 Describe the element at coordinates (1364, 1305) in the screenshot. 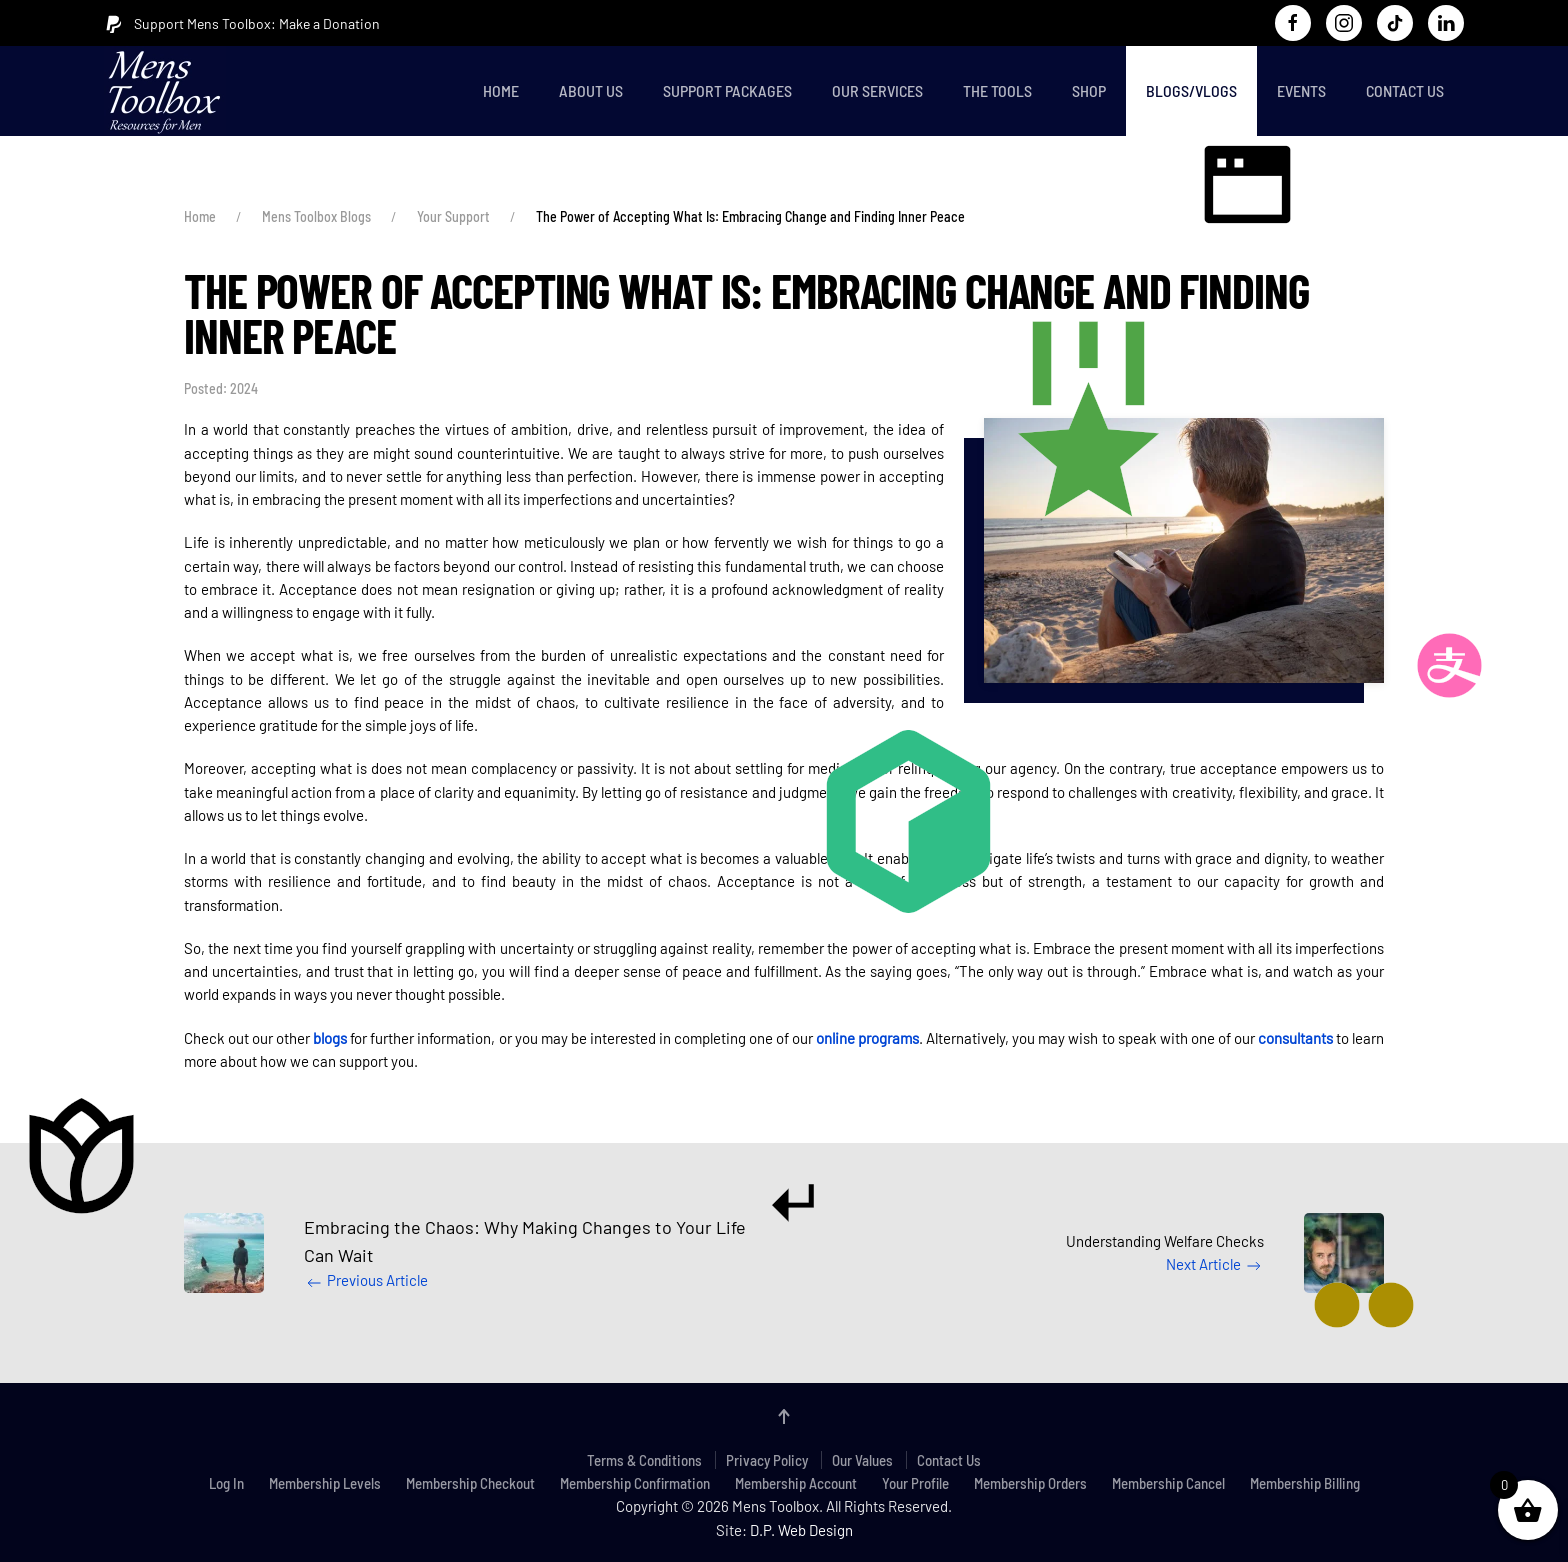

I see `open Flickr app` at that location.